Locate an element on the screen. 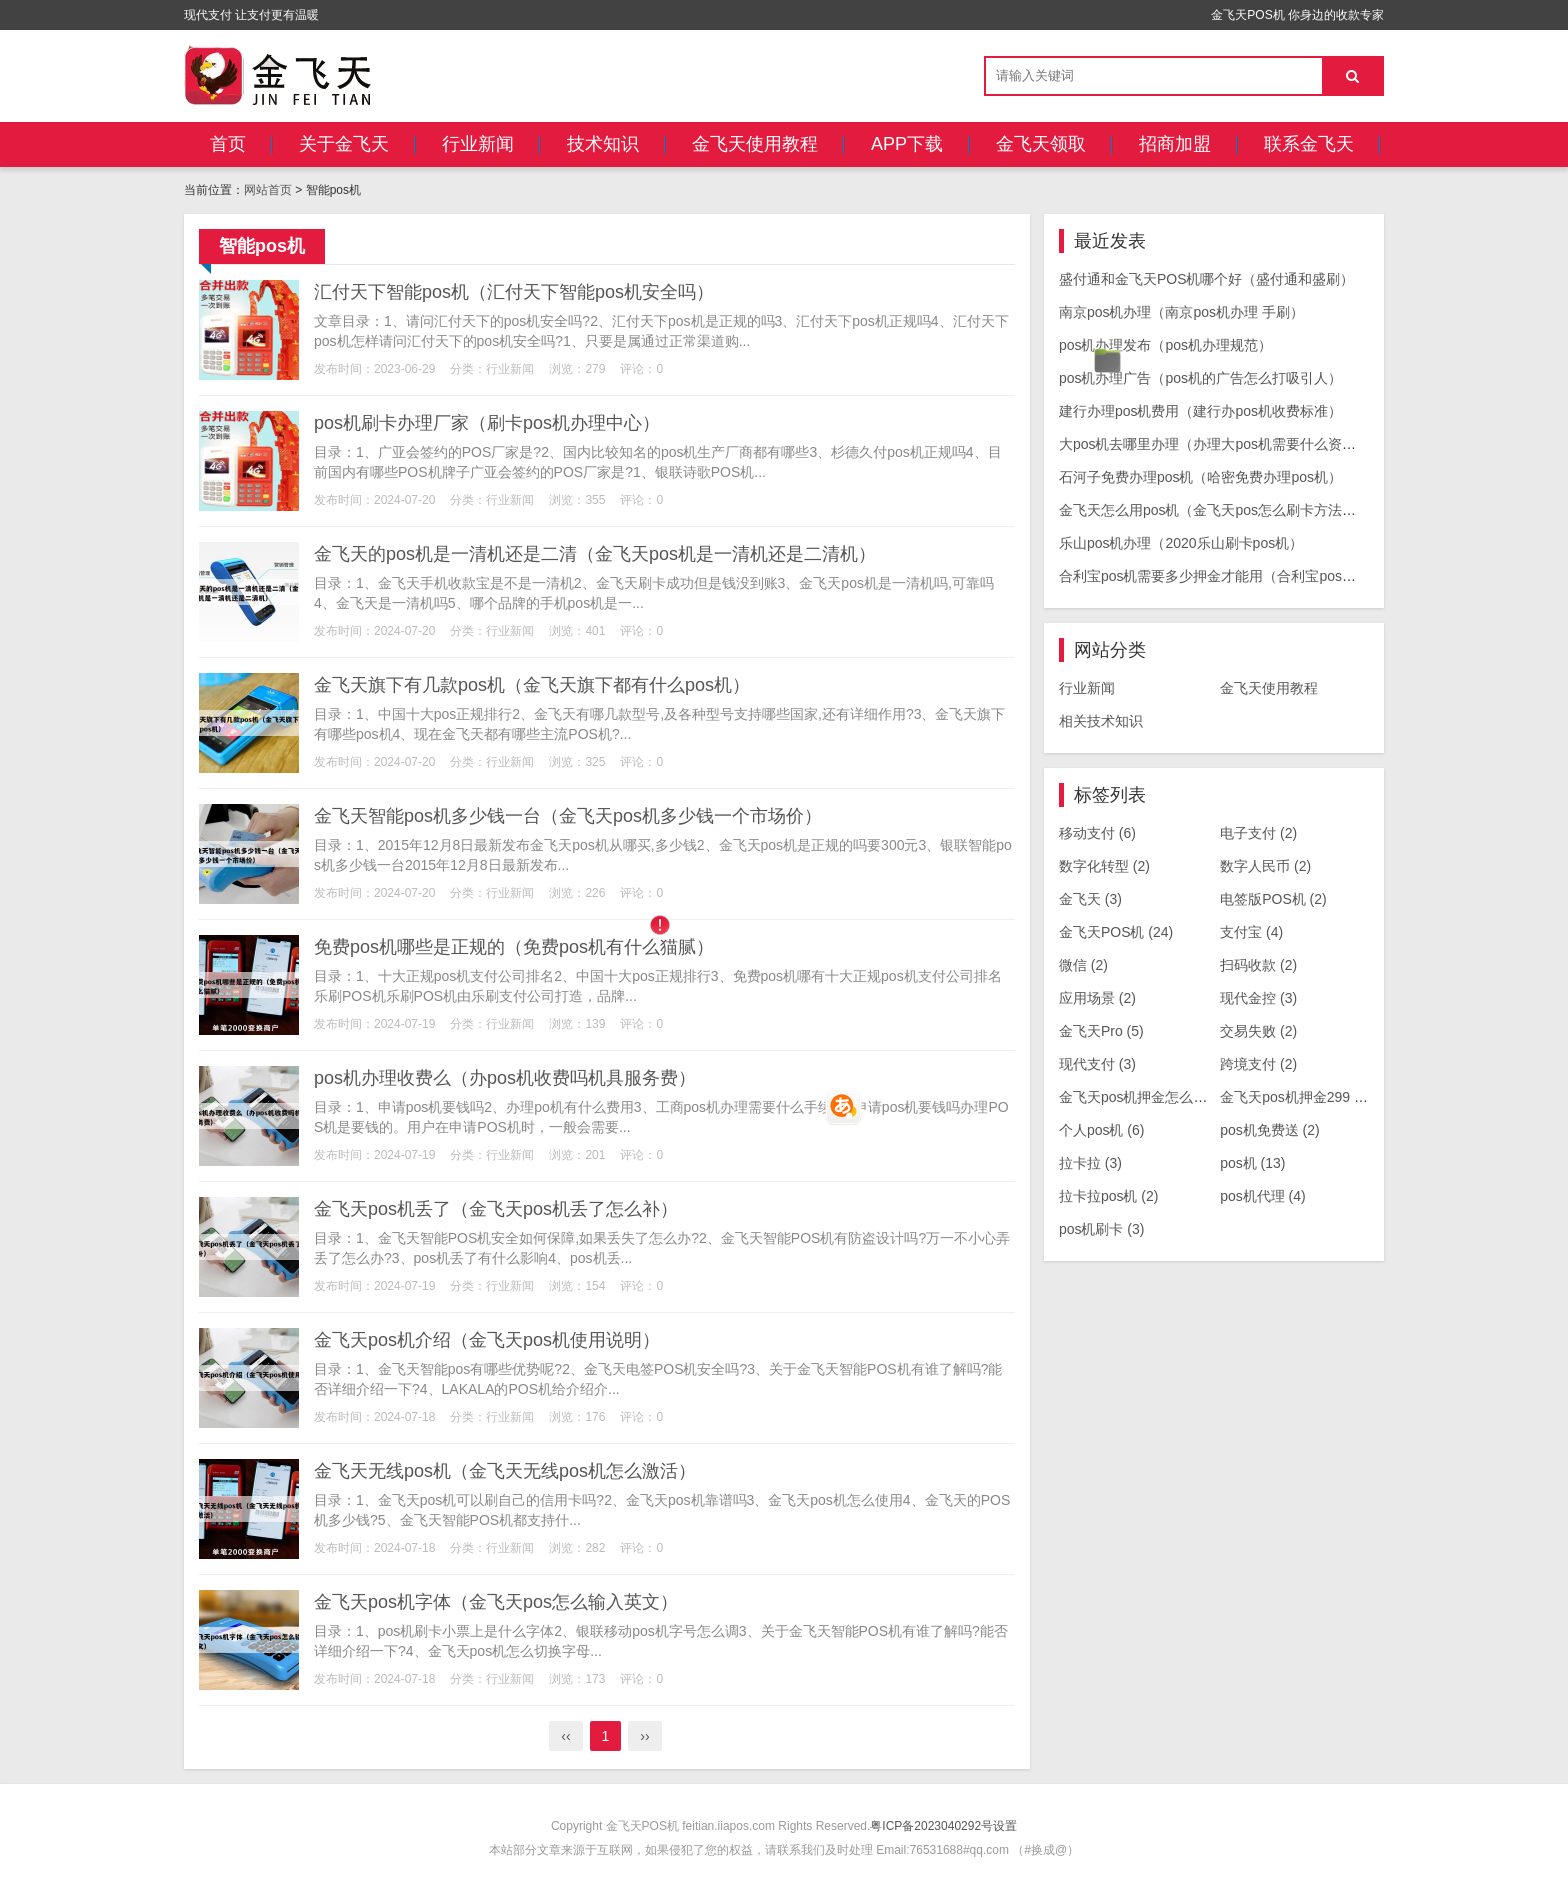 Image resolution: width=1568 pixels, height=1892 pixels. report a system error or crash is located at coordinates (660, 925).